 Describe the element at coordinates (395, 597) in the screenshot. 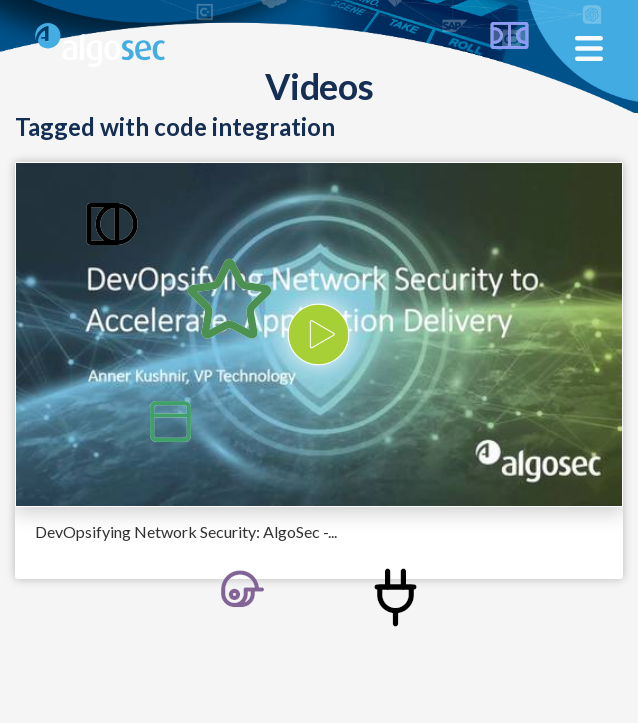

I see `connect to power or charging` at that location.